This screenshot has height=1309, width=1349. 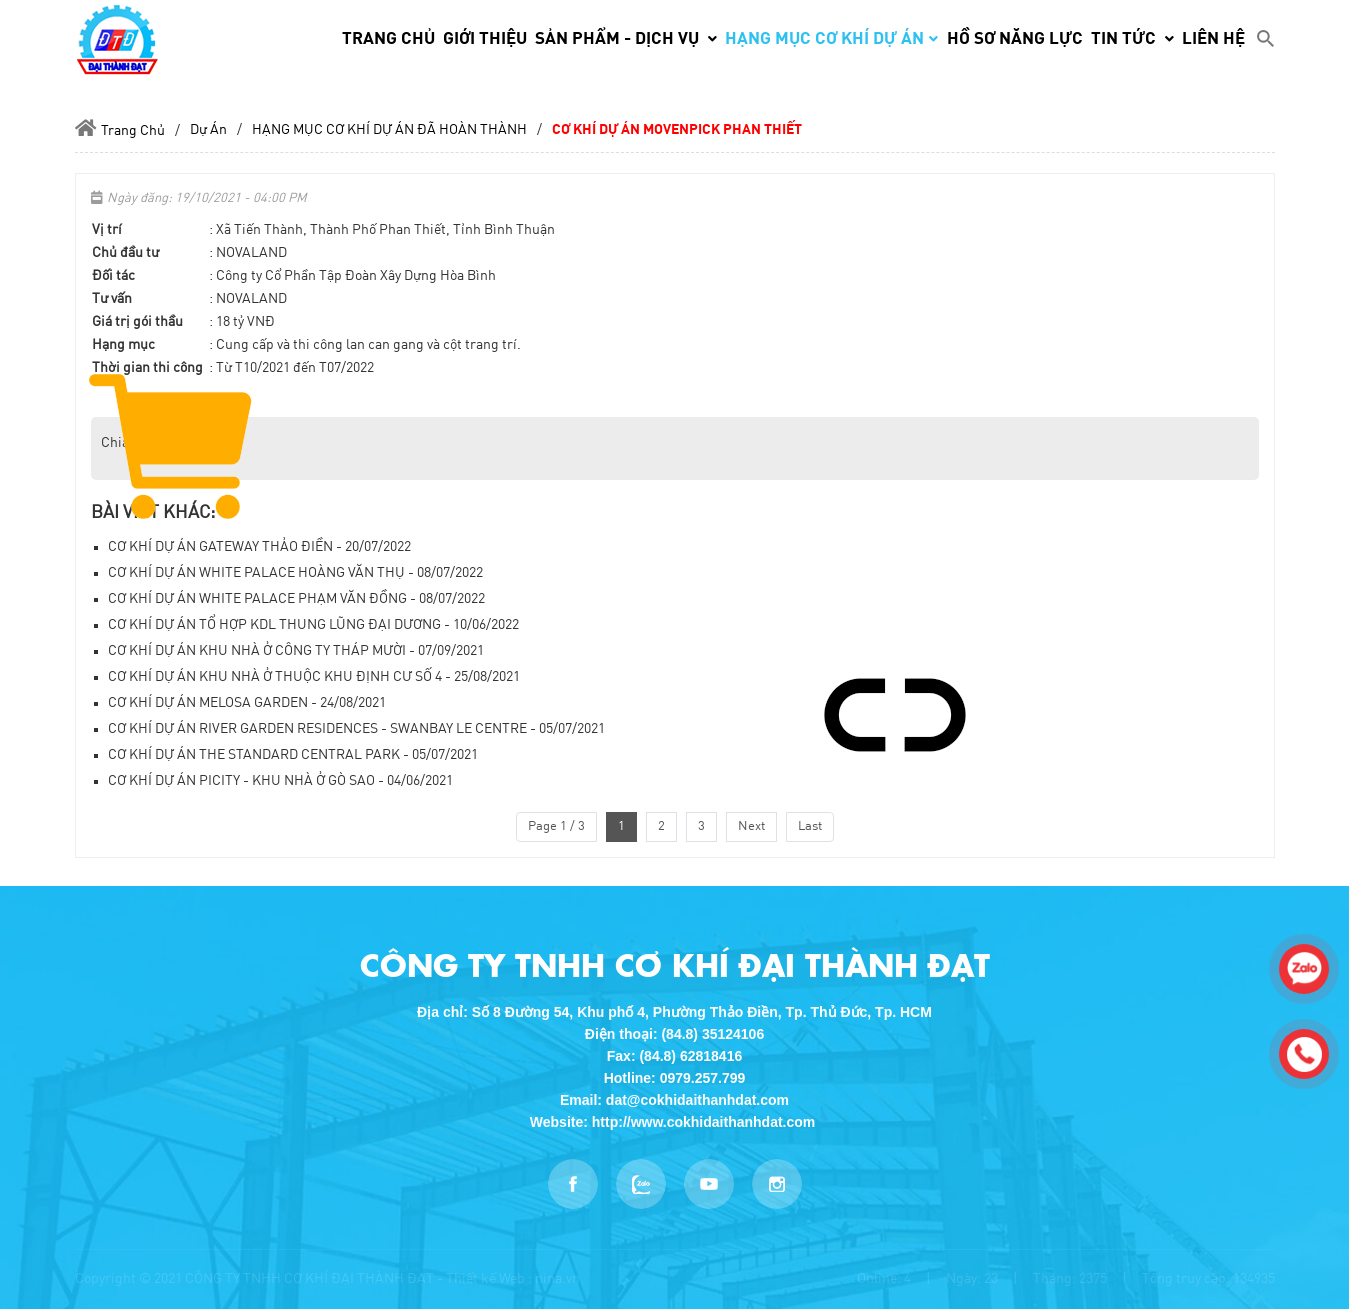 What do you see at coordinates (173, 446) in the screenshot?
I see `view your shopping cart` at bounding box center [173, 446].